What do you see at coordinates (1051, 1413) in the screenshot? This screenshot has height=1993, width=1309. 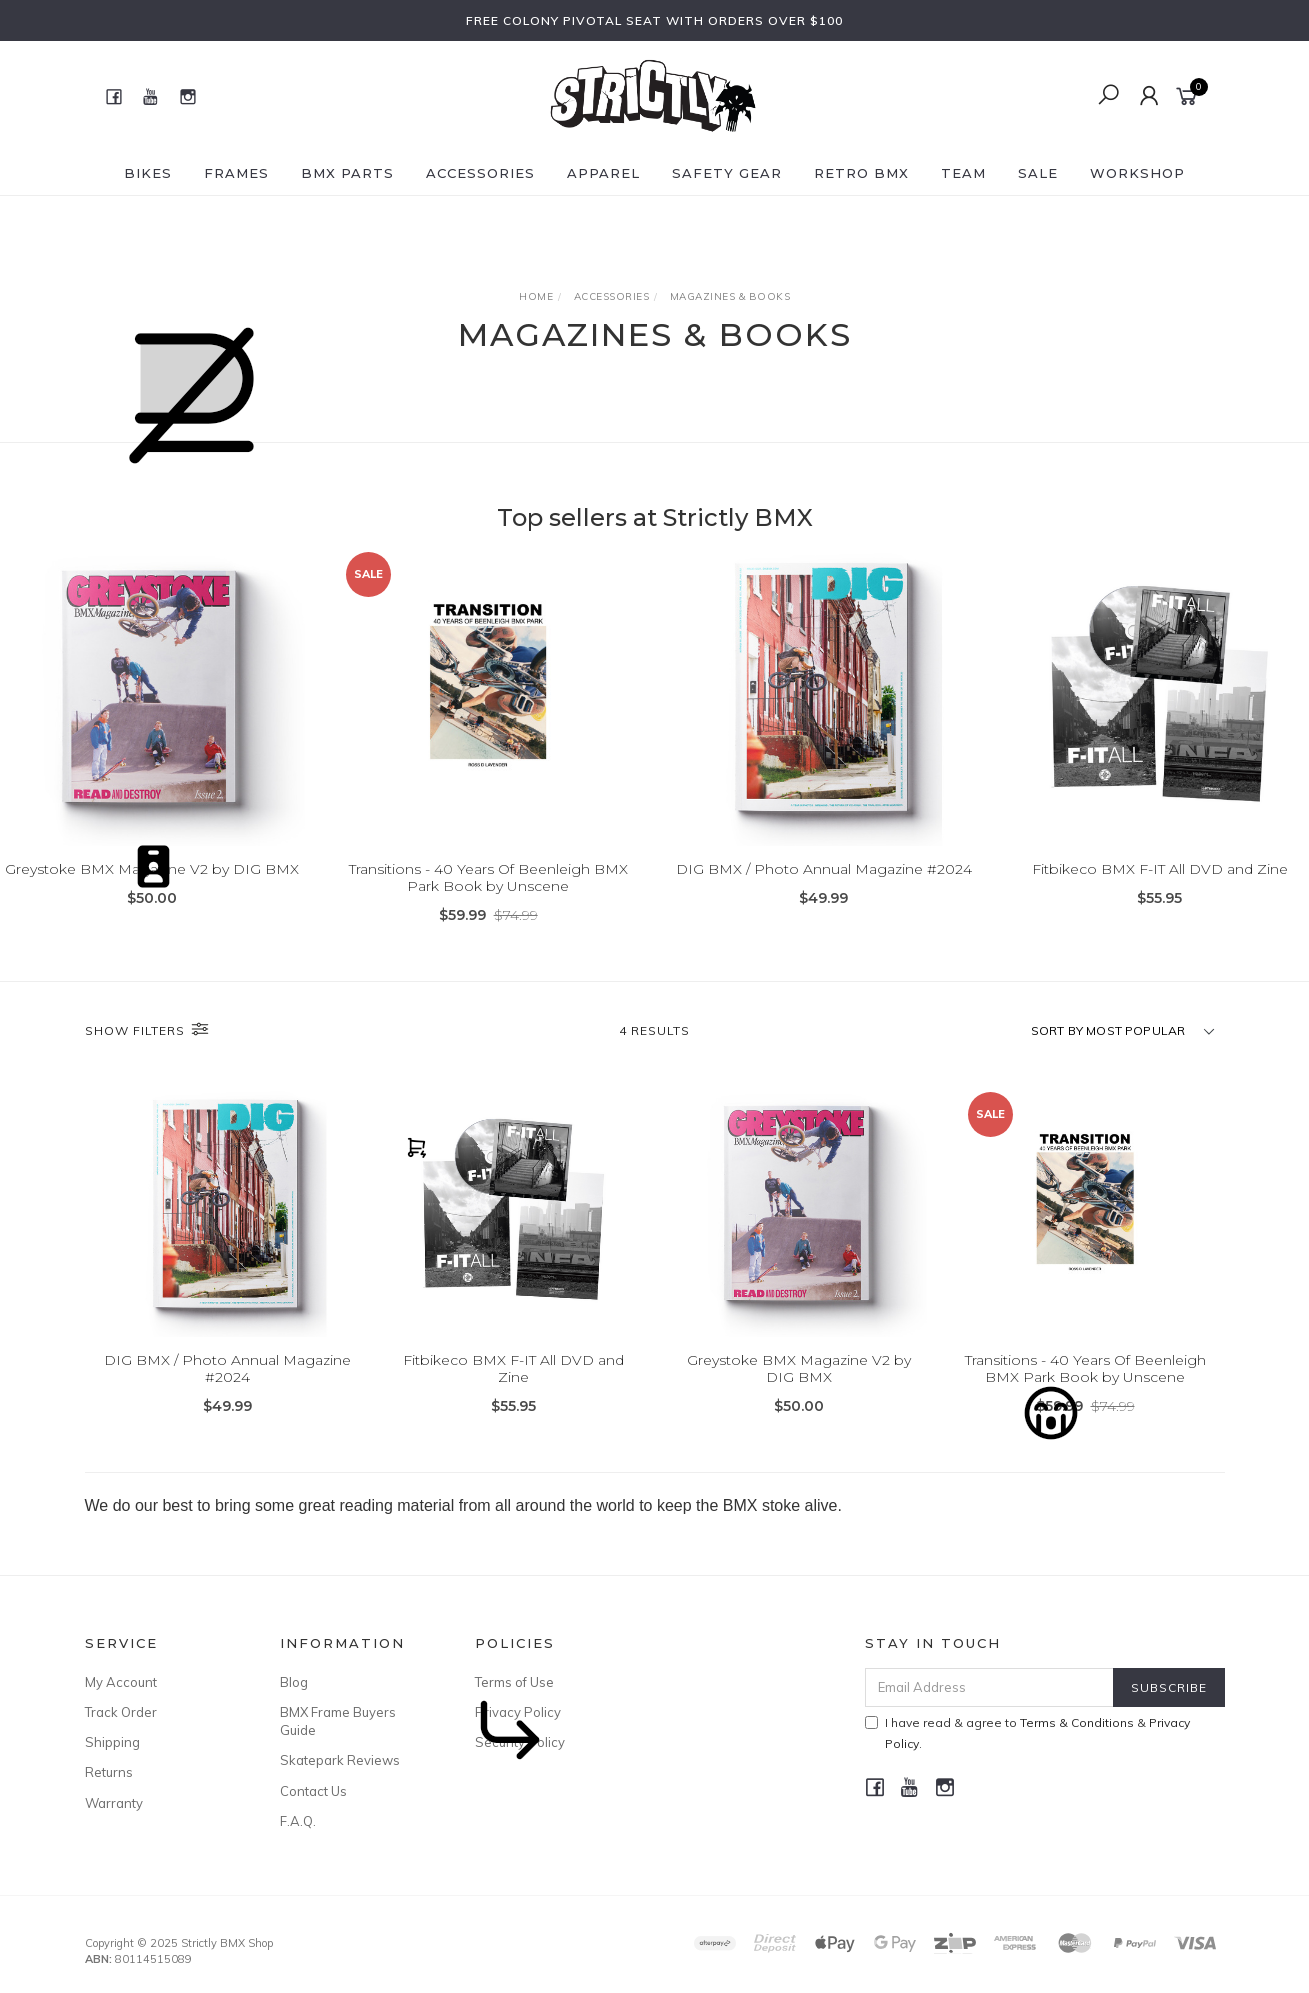 I see `react with a crying emotion` at bounding box center [1051, 1413].